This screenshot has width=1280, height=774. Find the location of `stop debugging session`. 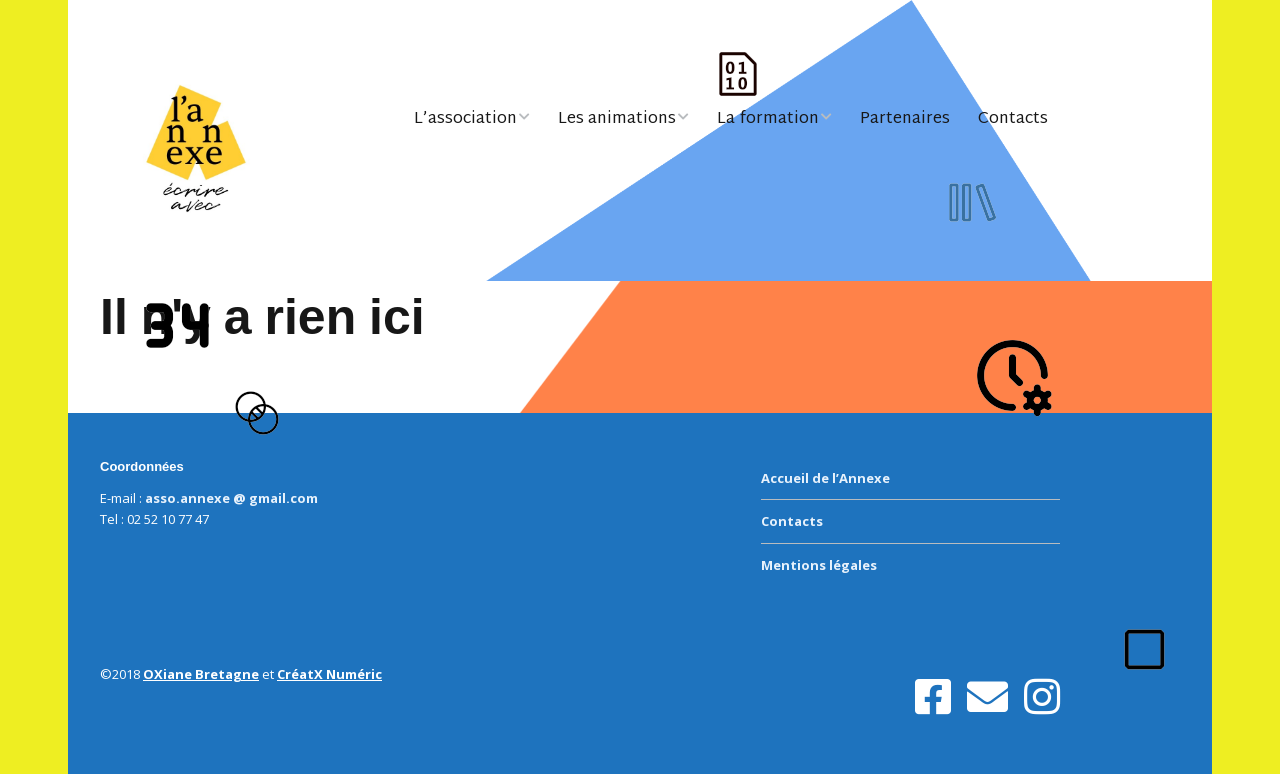

stop debugging session is located at coordinates (1144, 649).